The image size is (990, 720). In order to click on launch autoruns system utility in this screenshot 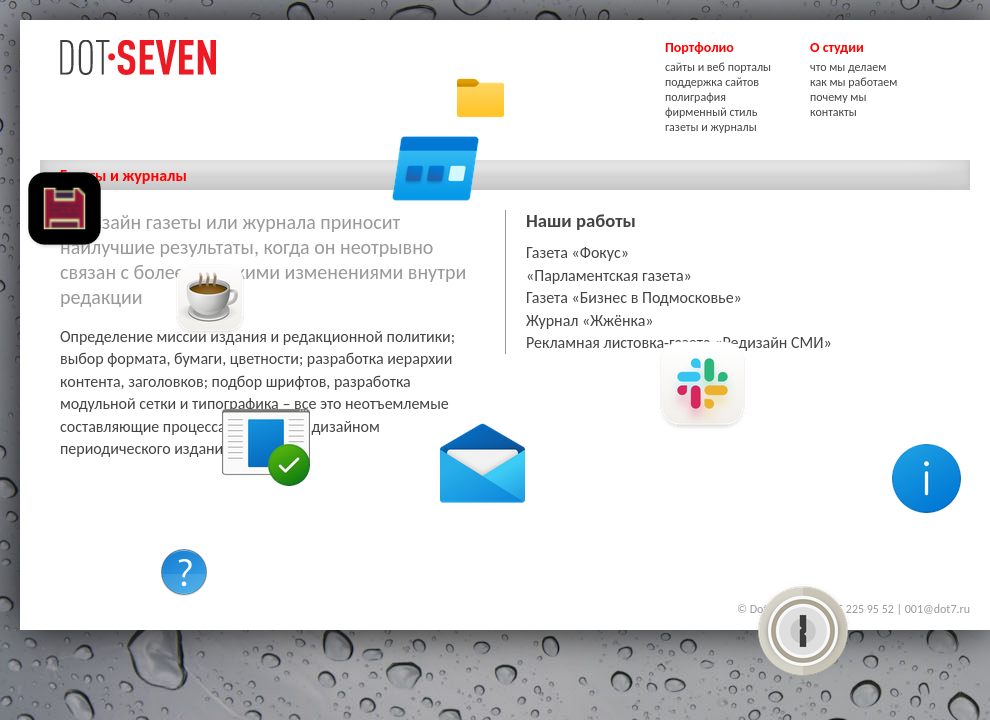, I will do `click(435, 168)`.